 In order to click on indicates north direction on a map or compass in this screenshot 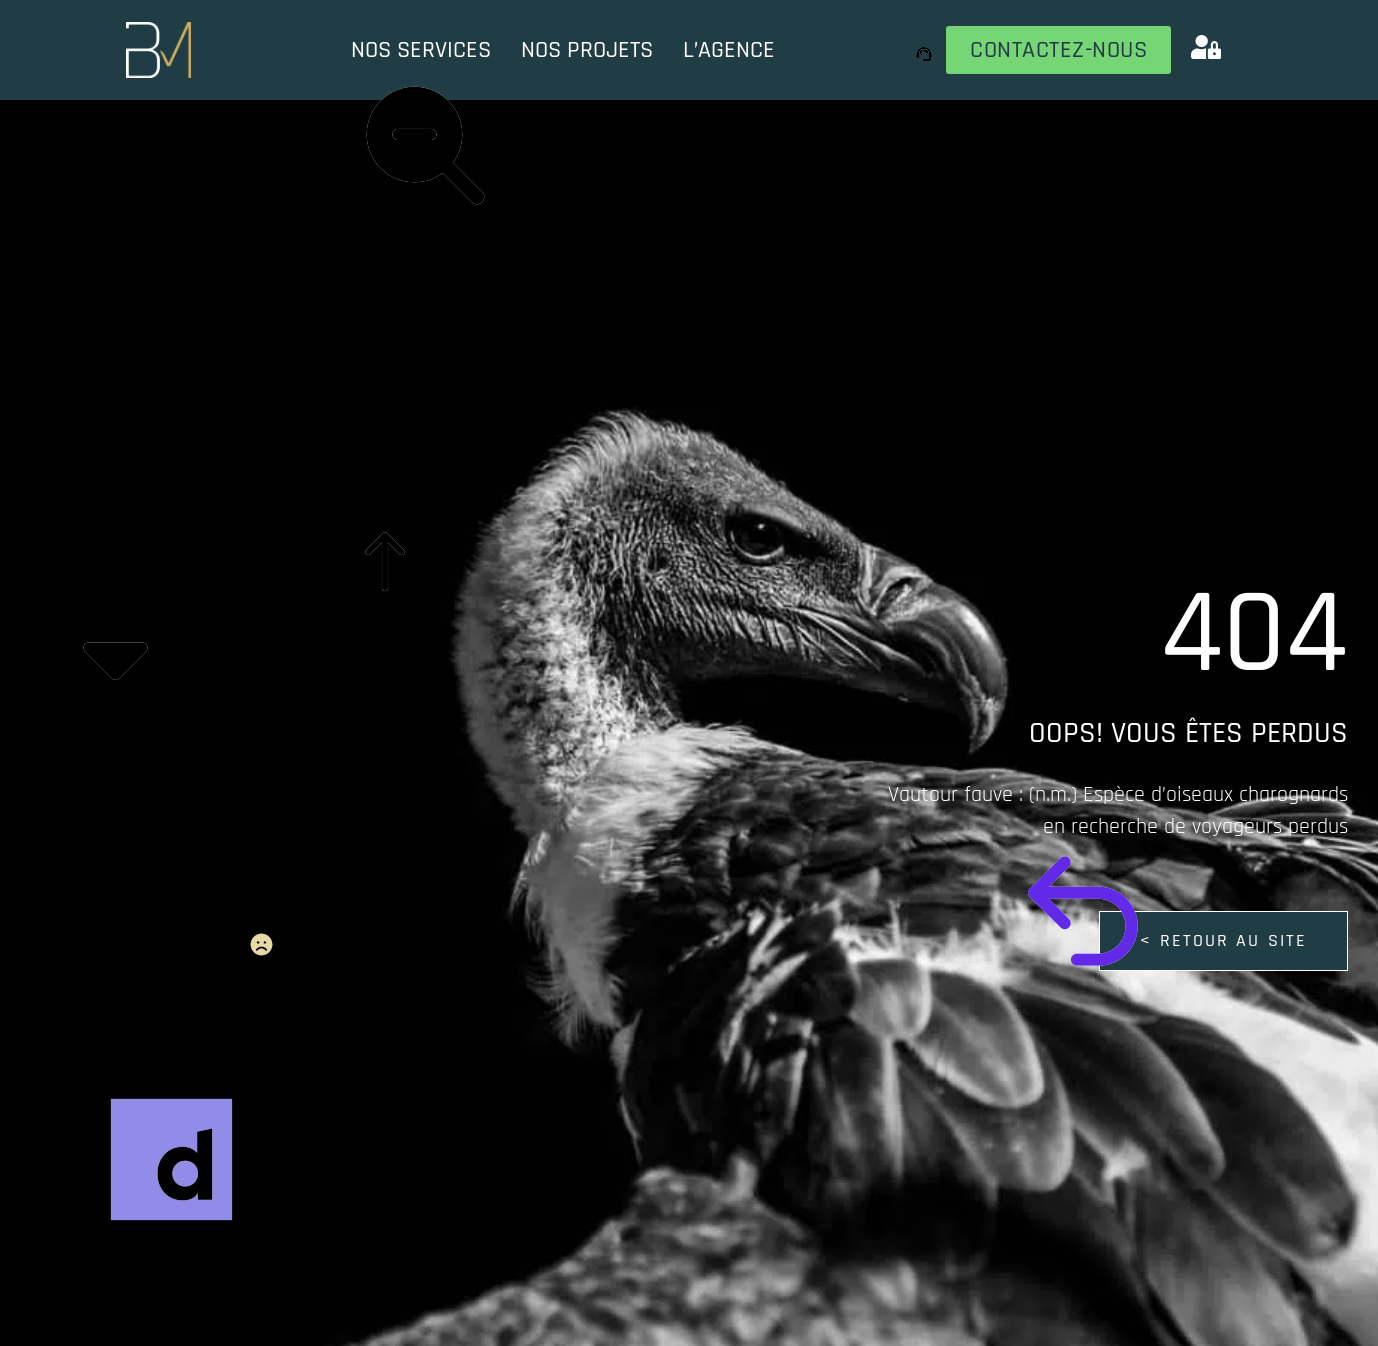, I will do `click(385, 561)`.